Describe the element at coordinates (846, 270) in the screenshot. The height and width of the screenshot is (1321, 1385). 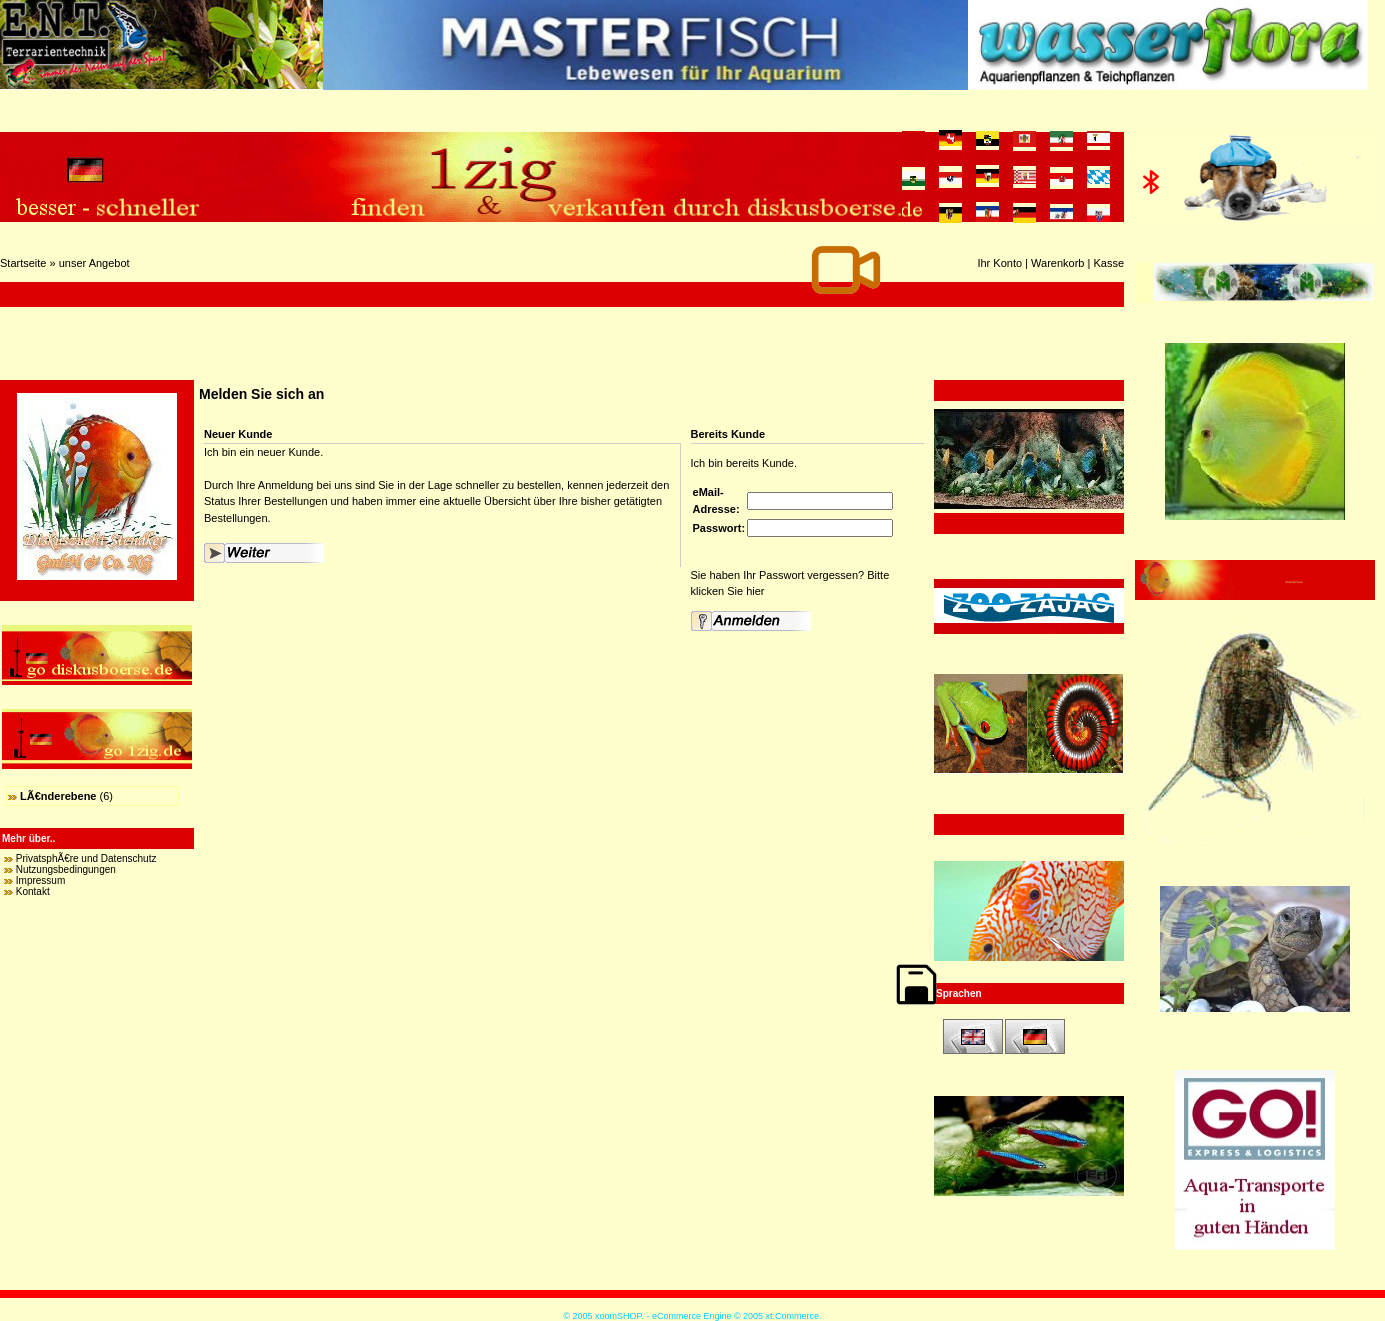
I see `start a video call` at that location.